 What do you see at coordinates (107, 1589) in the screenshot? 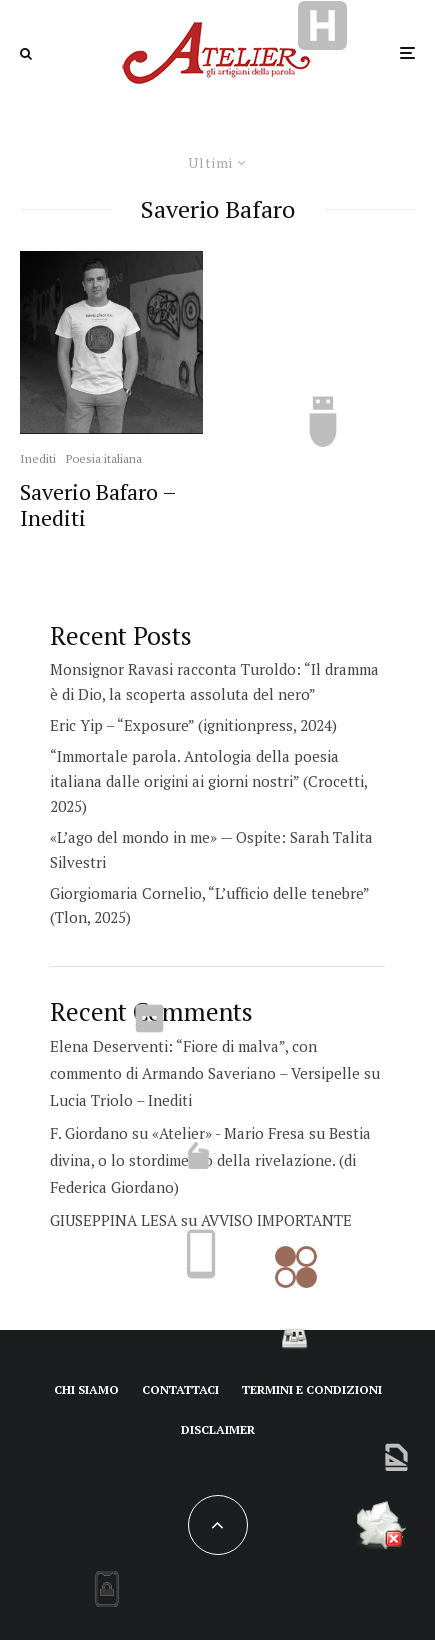
I see `device is locked or secured` at bounding box center [107, 1589].